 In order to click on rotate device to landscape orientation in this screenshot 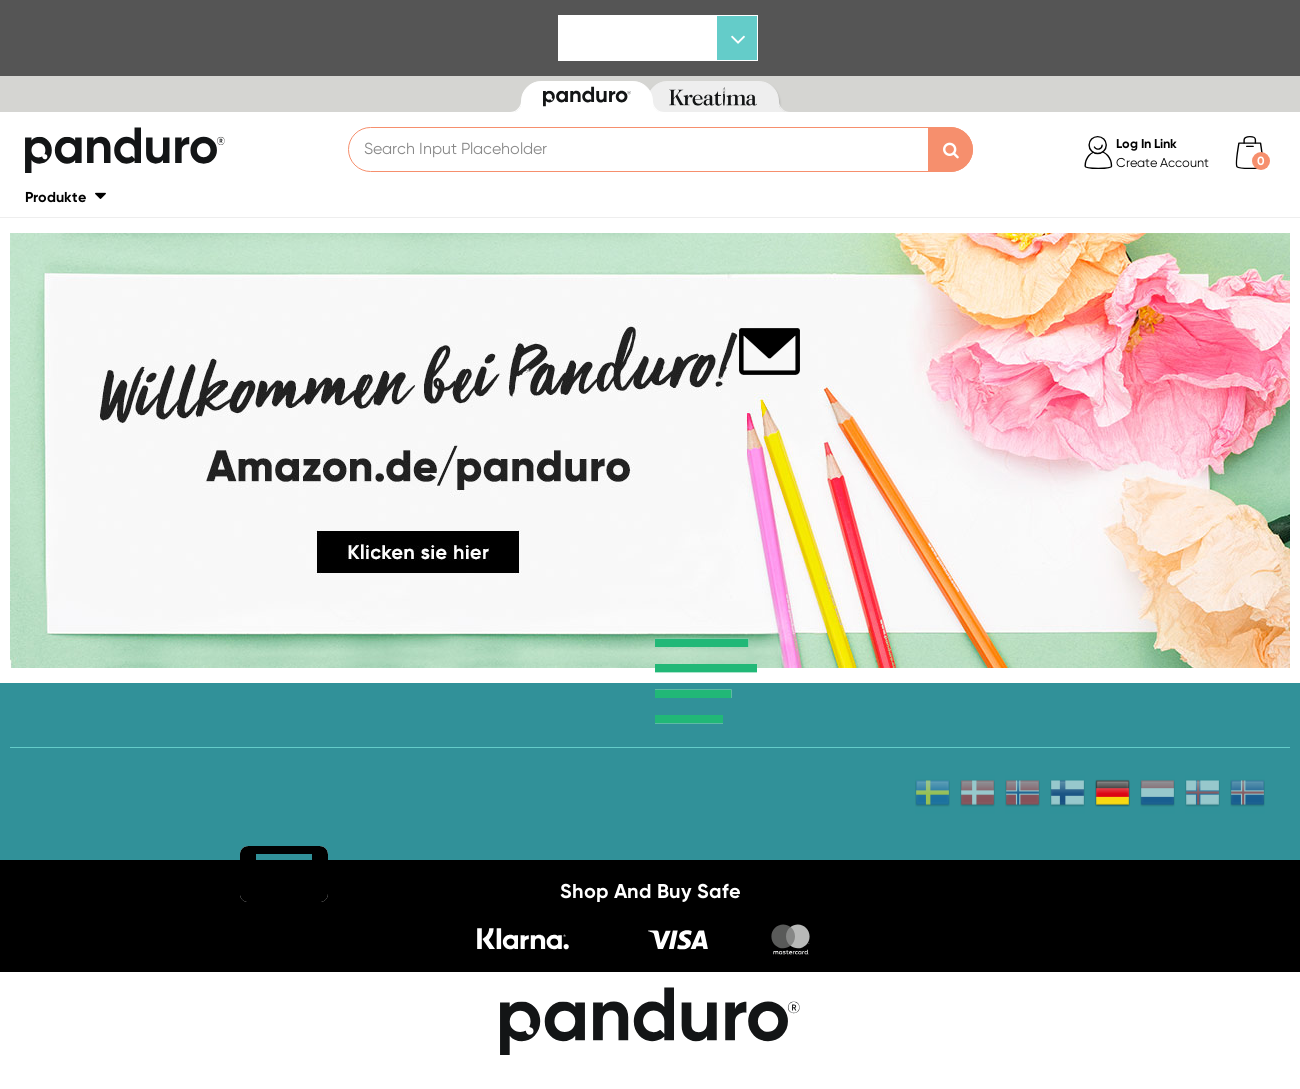, I will do `click(284, 874)`.